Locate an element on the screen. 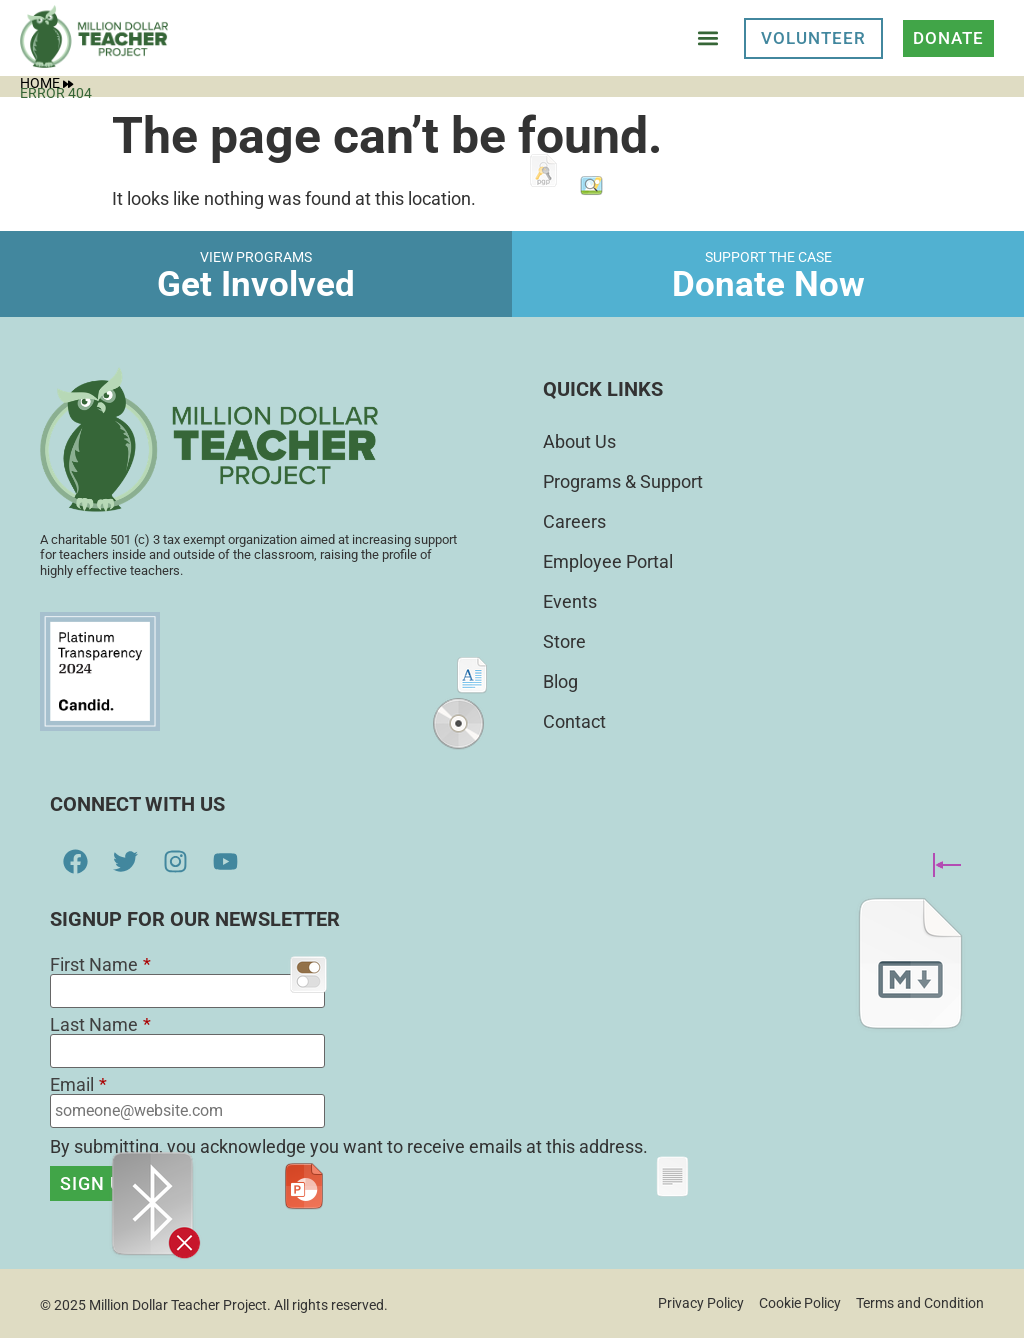 Image resolution: width=1024 pixels, height=1338 pixels. open a text document file is located at coordinates (472, 675).